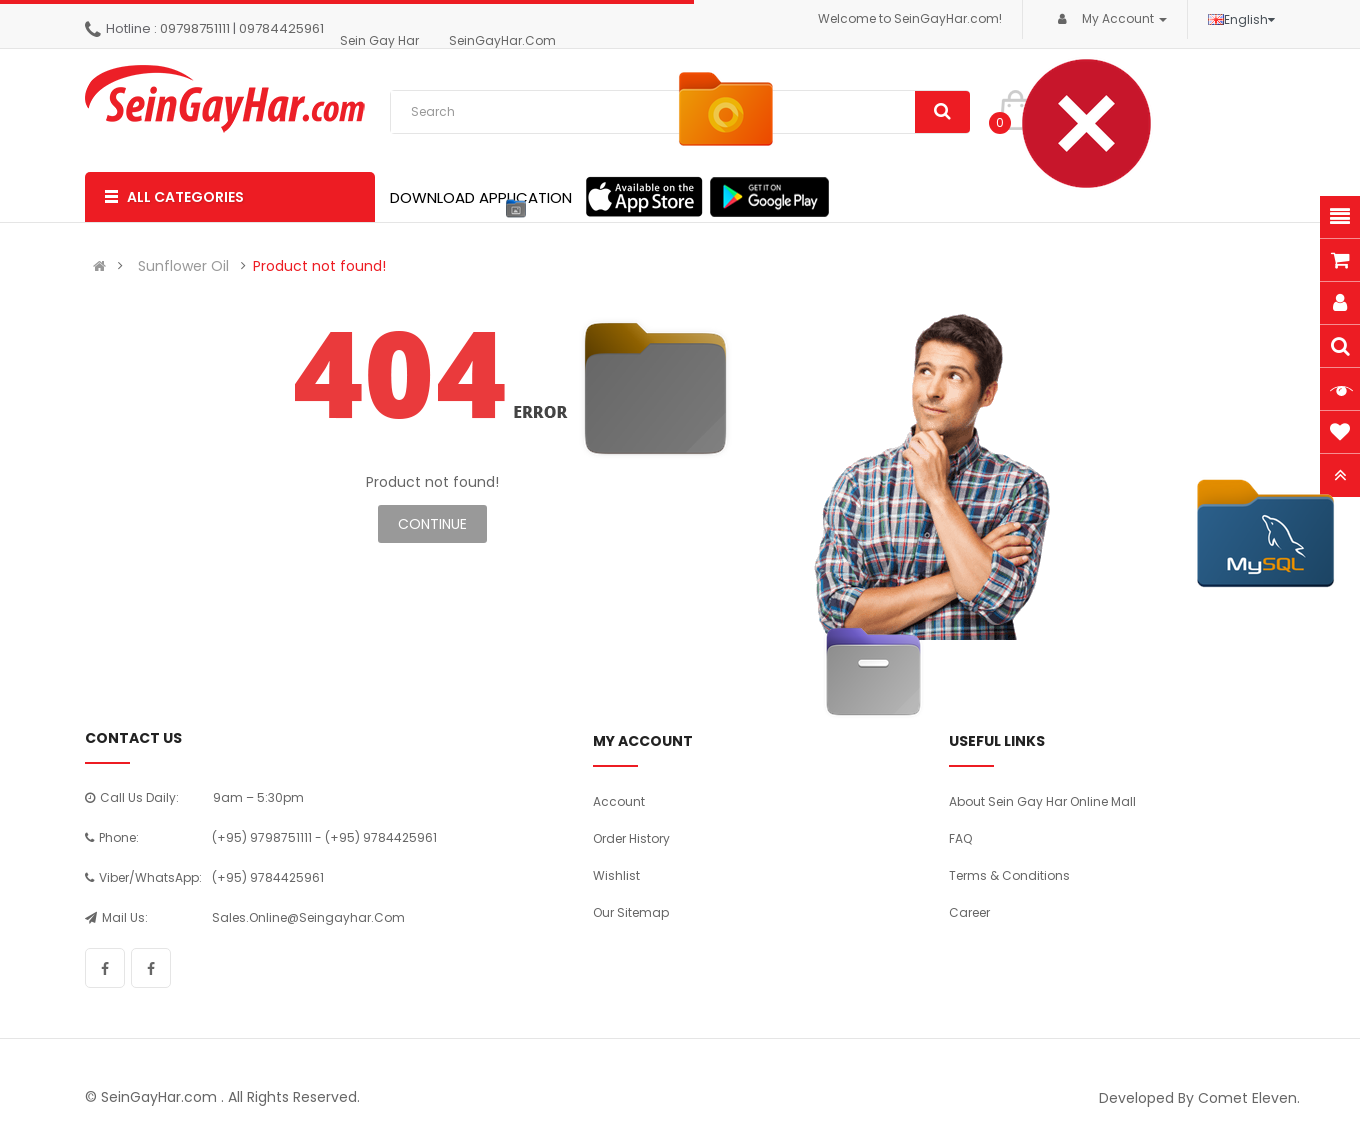  Describe the element at coordinates (1086, 123) in the screenshot. I see `dismiss or close a dialog` at that location.